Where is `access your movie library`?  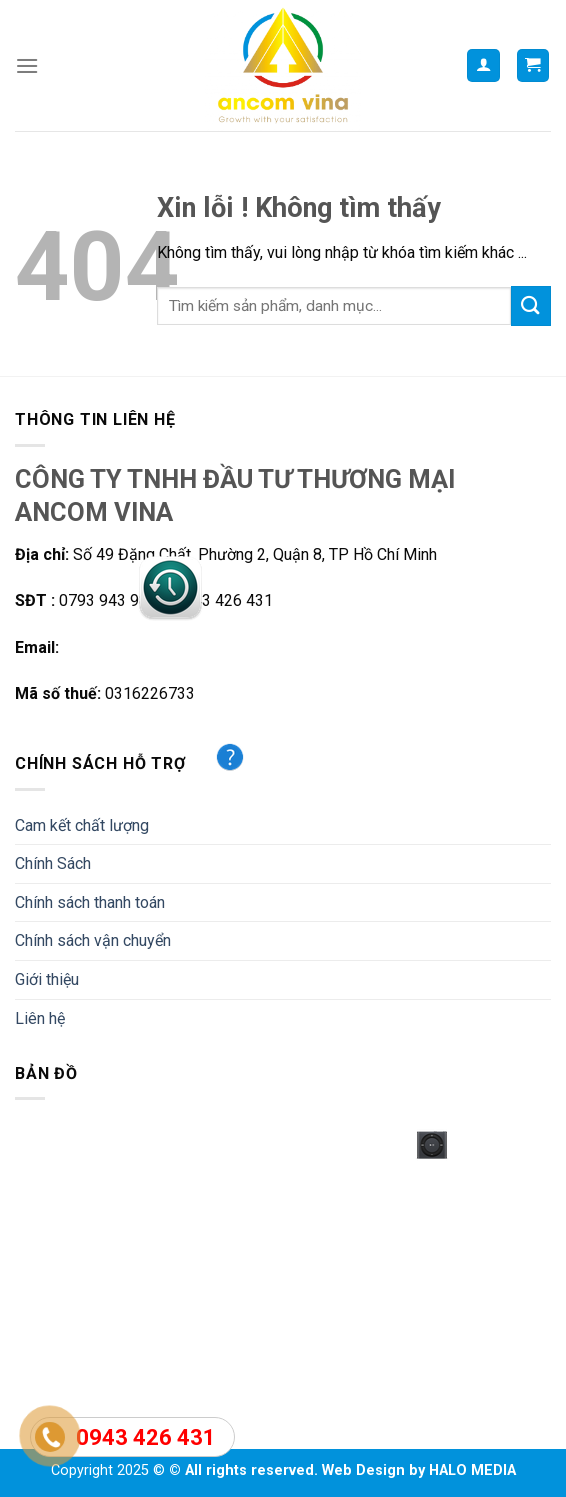
access your movie library is located at coordinates (359, 1364).